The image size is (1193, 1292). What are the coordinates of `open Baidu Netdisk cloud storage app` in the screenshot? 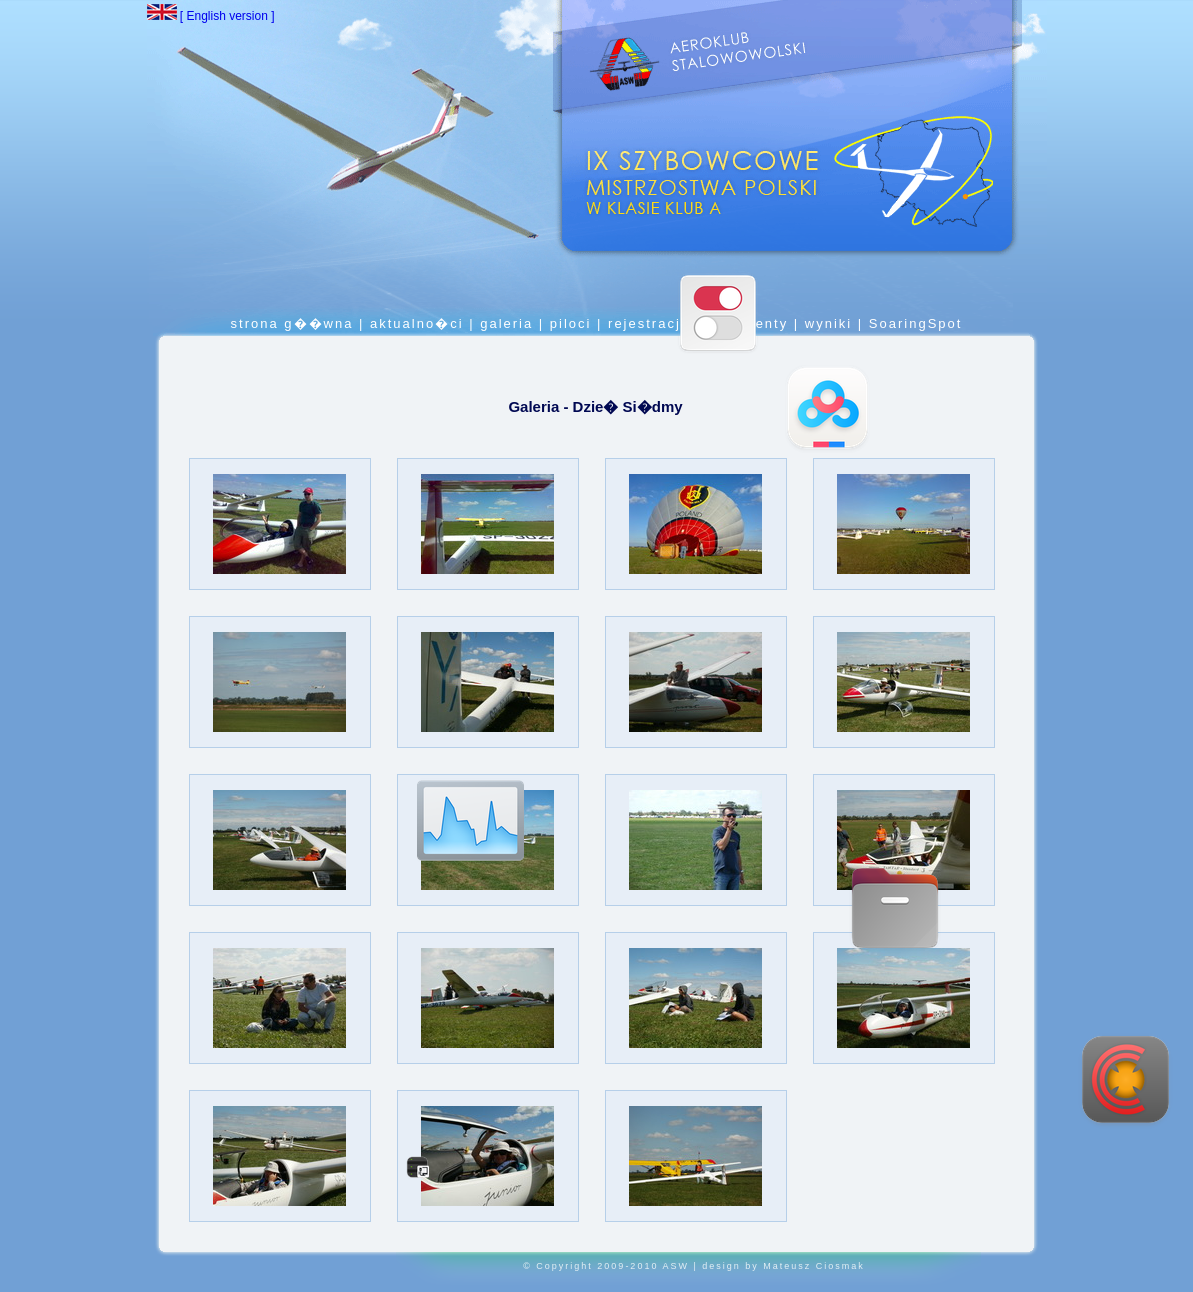 It's located at (827, 407).